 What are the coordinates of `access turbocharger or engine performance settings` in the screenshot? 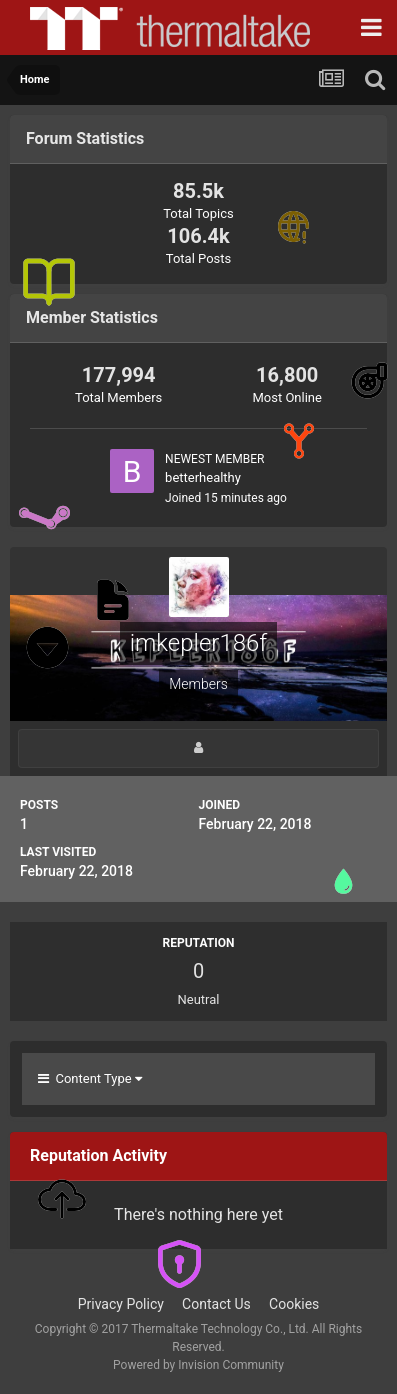 It's located at (369, 380).